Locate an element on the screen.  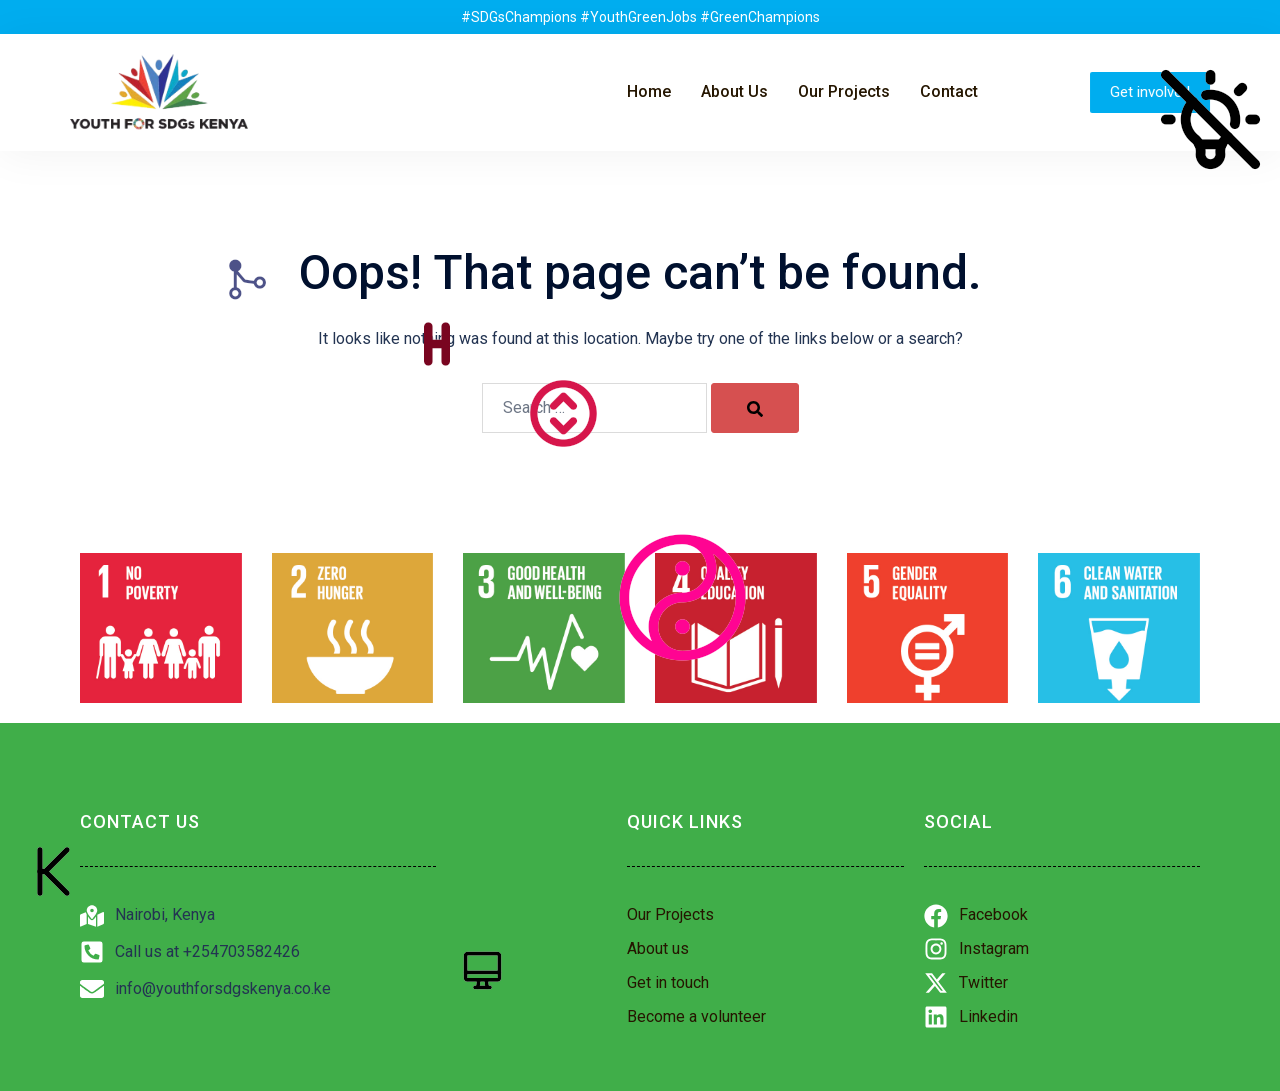
merge branches in version control is located at coordinates (244, 279).